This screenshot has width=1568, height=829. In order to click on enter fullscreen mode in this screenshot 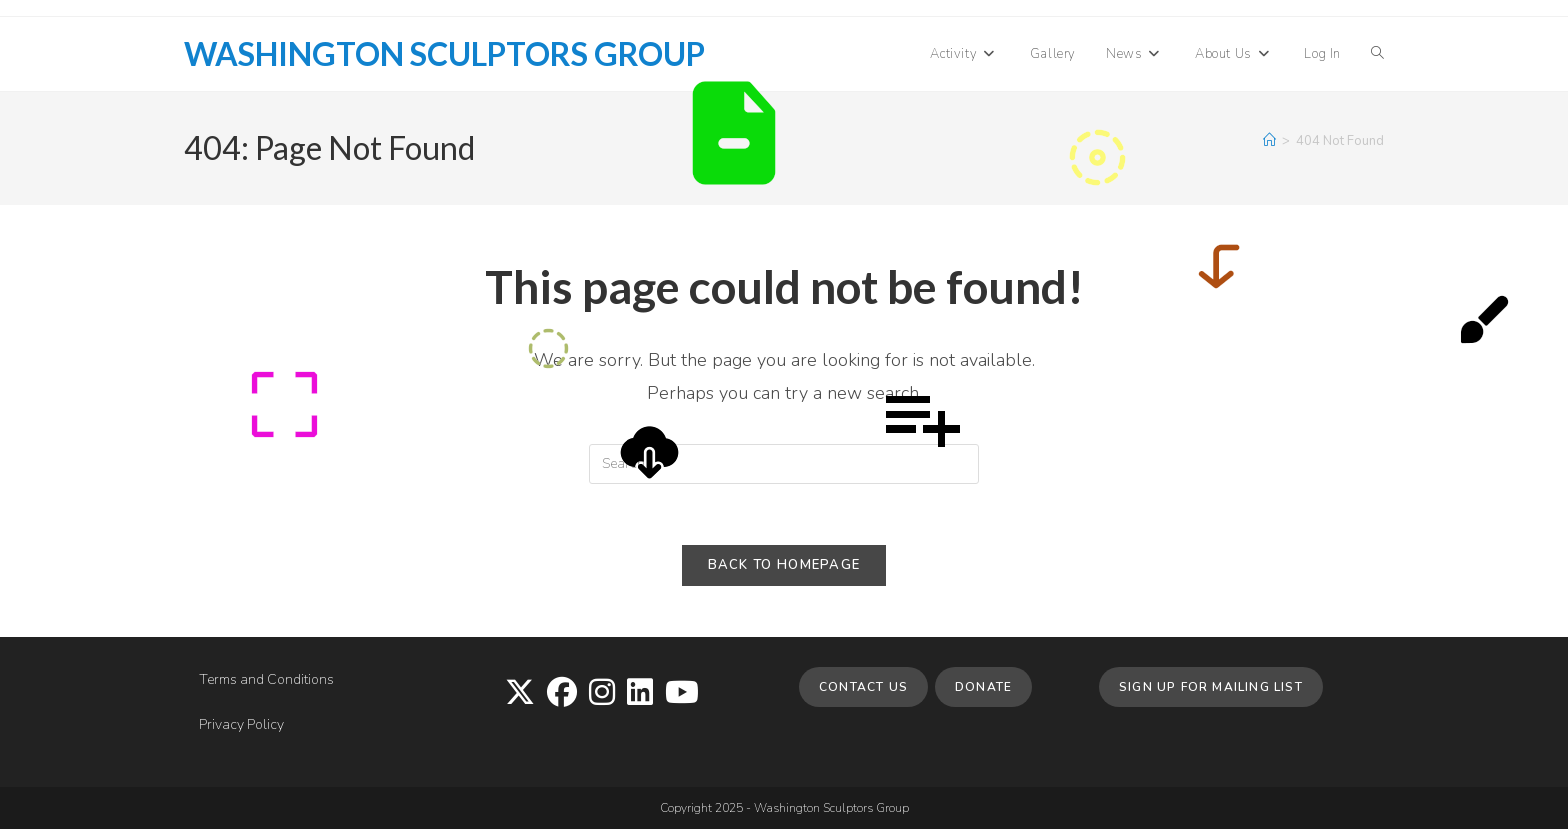, I will do `click(284, 404)`.